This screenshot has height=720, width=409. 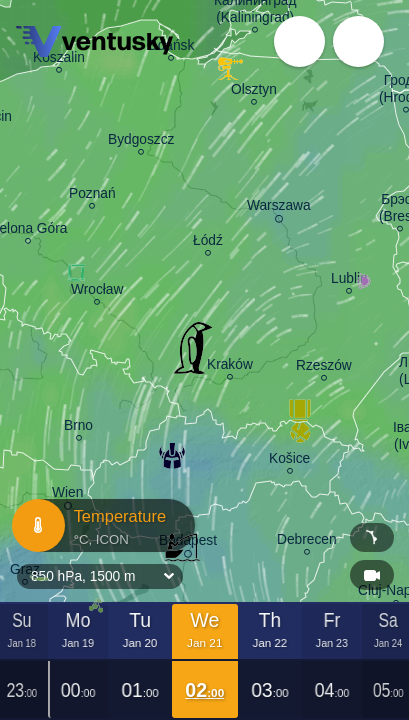 What do you see at coordinates (193, 348) in the screenshot?
I see `penguin character or mascot icon` at bounding box center [193, 348].